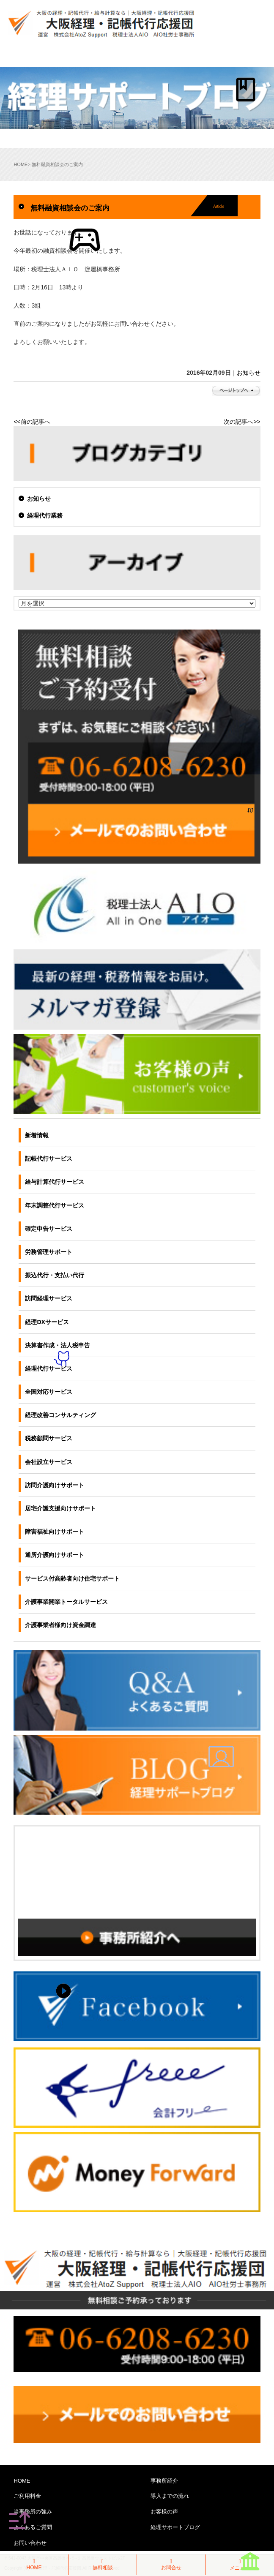 The width and height of the screenshot is (274, 2576). What do you see at coordinates (250, 2561) in the screenshot?
I see `access banking or financial services` at bounding box center [250, 2561].